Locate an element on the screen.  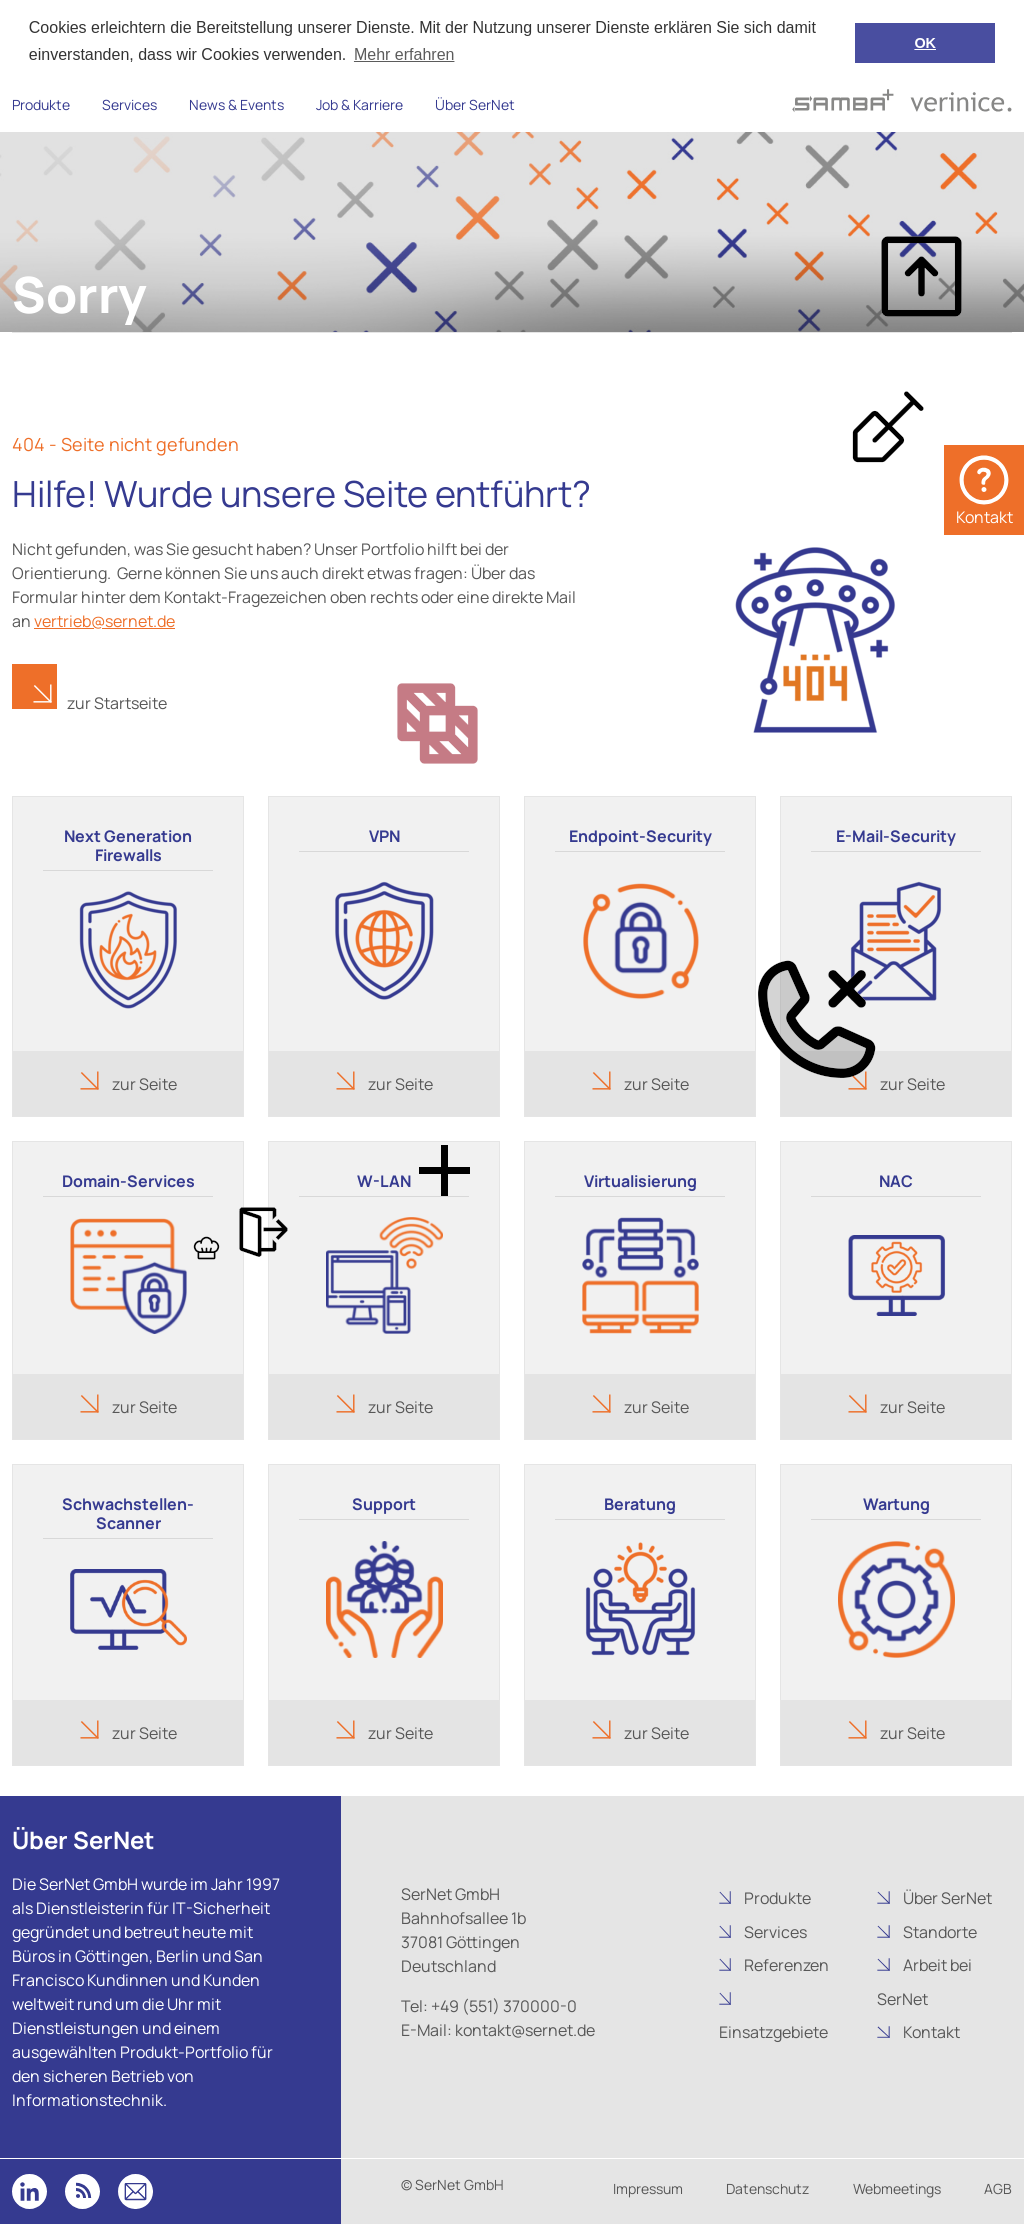
sign out of your account is located at coordinates (261, 1229).